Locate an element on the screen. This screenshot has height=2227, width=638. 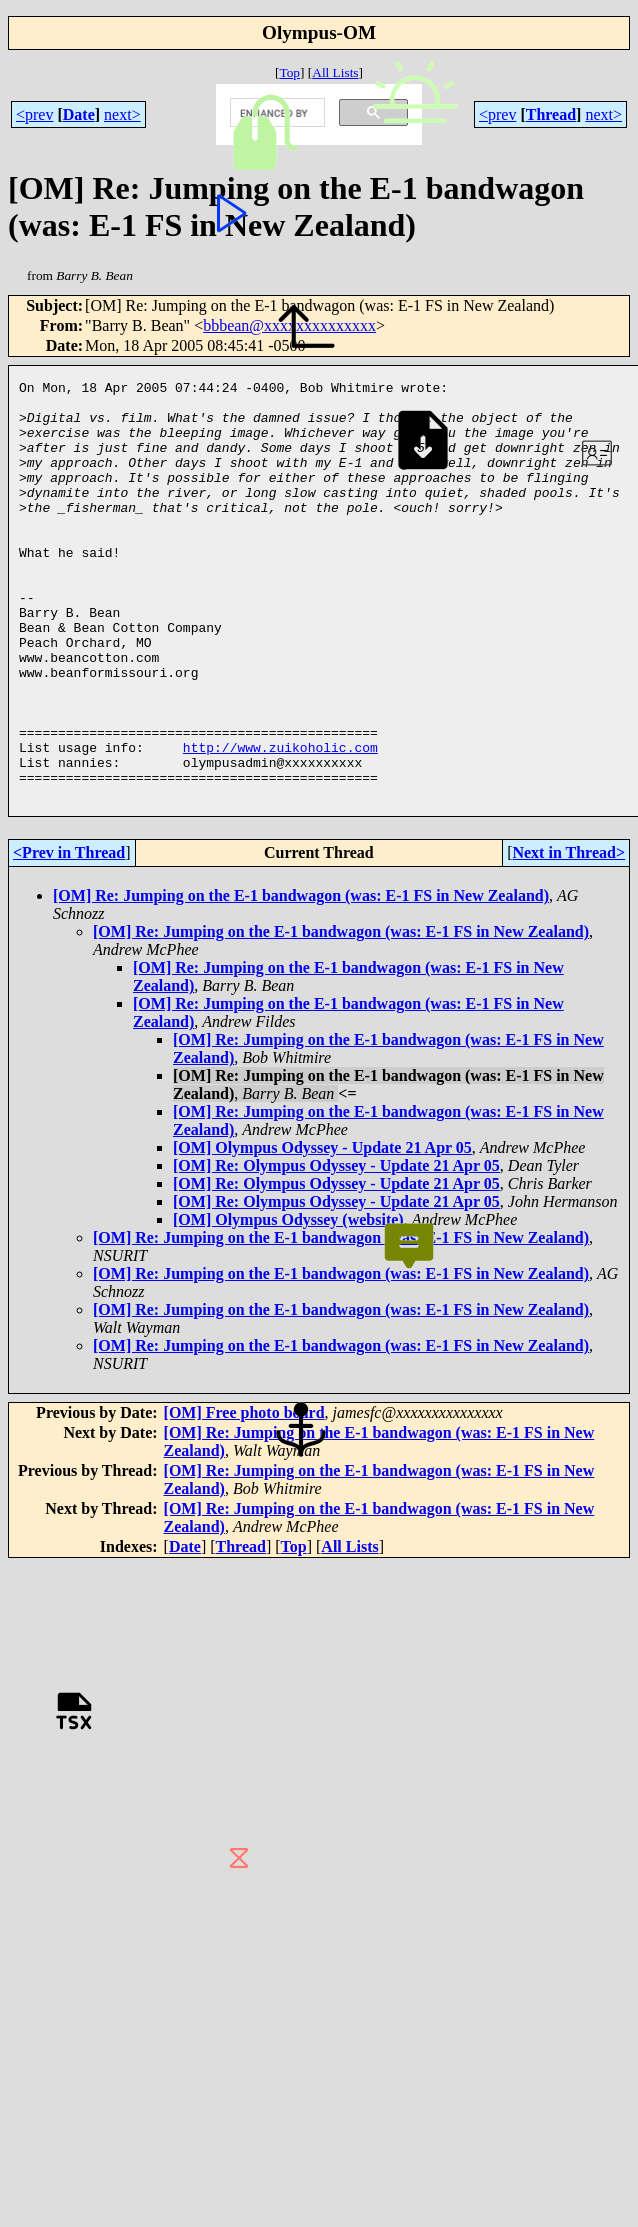
download a file is located at coordinates (423, 440).